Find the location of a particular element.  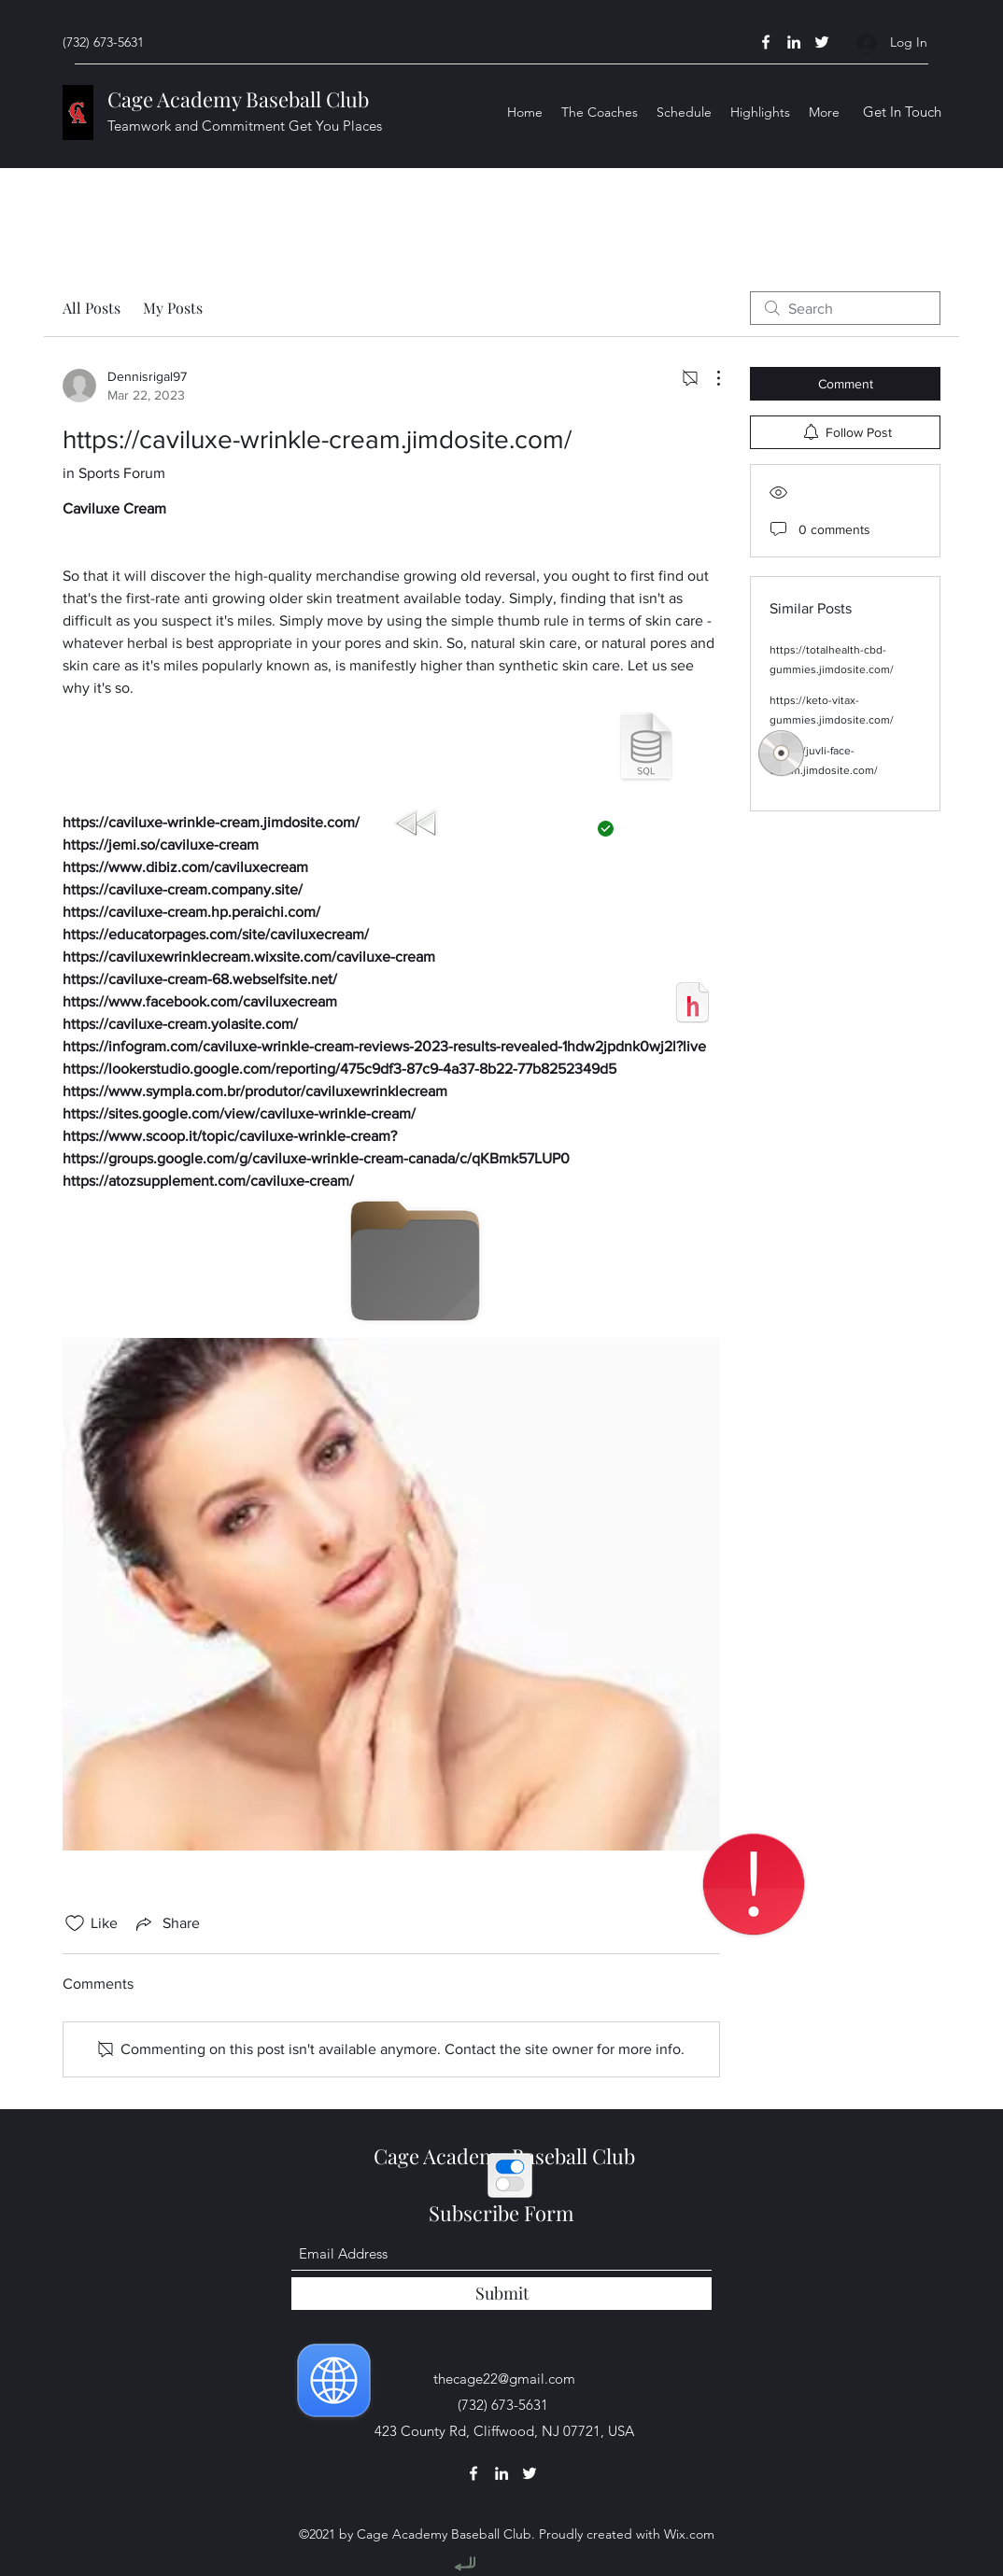

c/c++ header file is located at coordinates (692, 1002).